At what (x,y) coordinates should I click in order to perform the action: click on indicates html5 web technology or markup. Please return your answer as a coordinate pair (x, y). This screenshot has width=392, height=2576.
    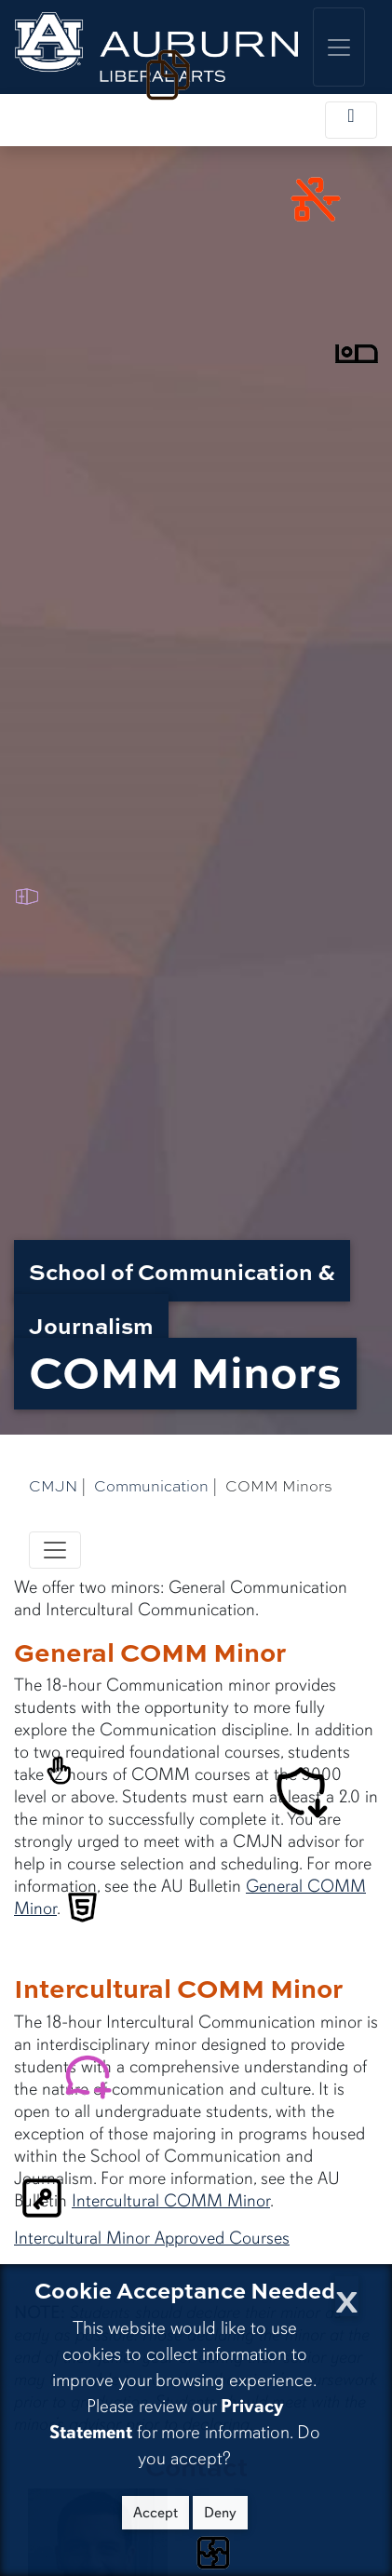
    Looking at the image, I should click on (82, 1907).